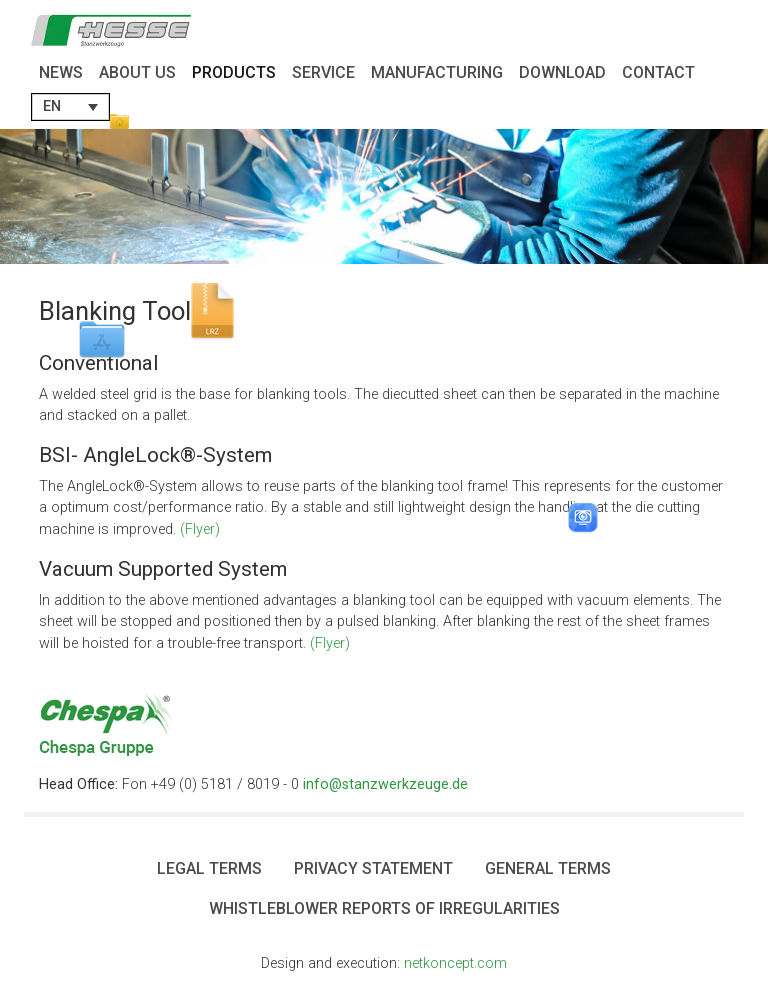  I want to click on an lrzip compressed archive file, so click(212, 311).